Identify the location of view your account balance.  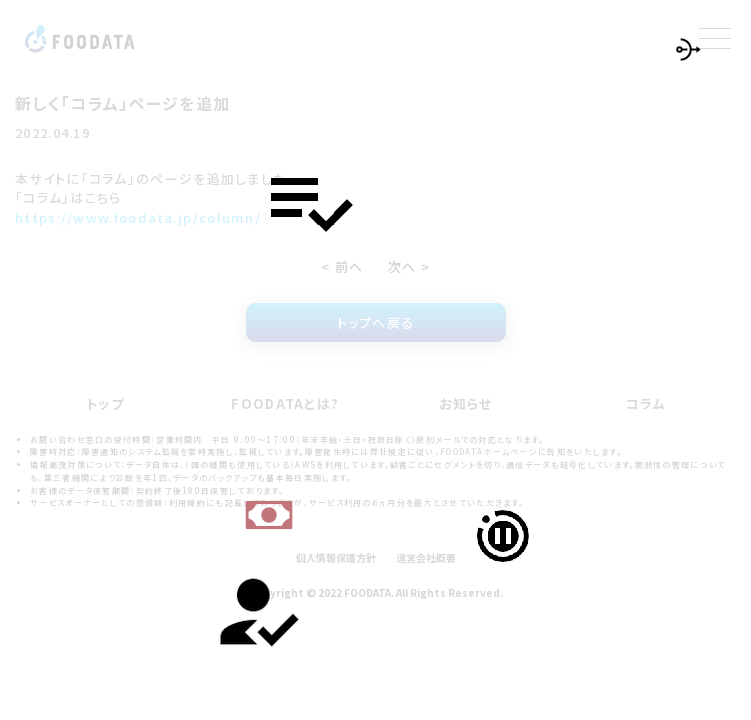
(269, 515).